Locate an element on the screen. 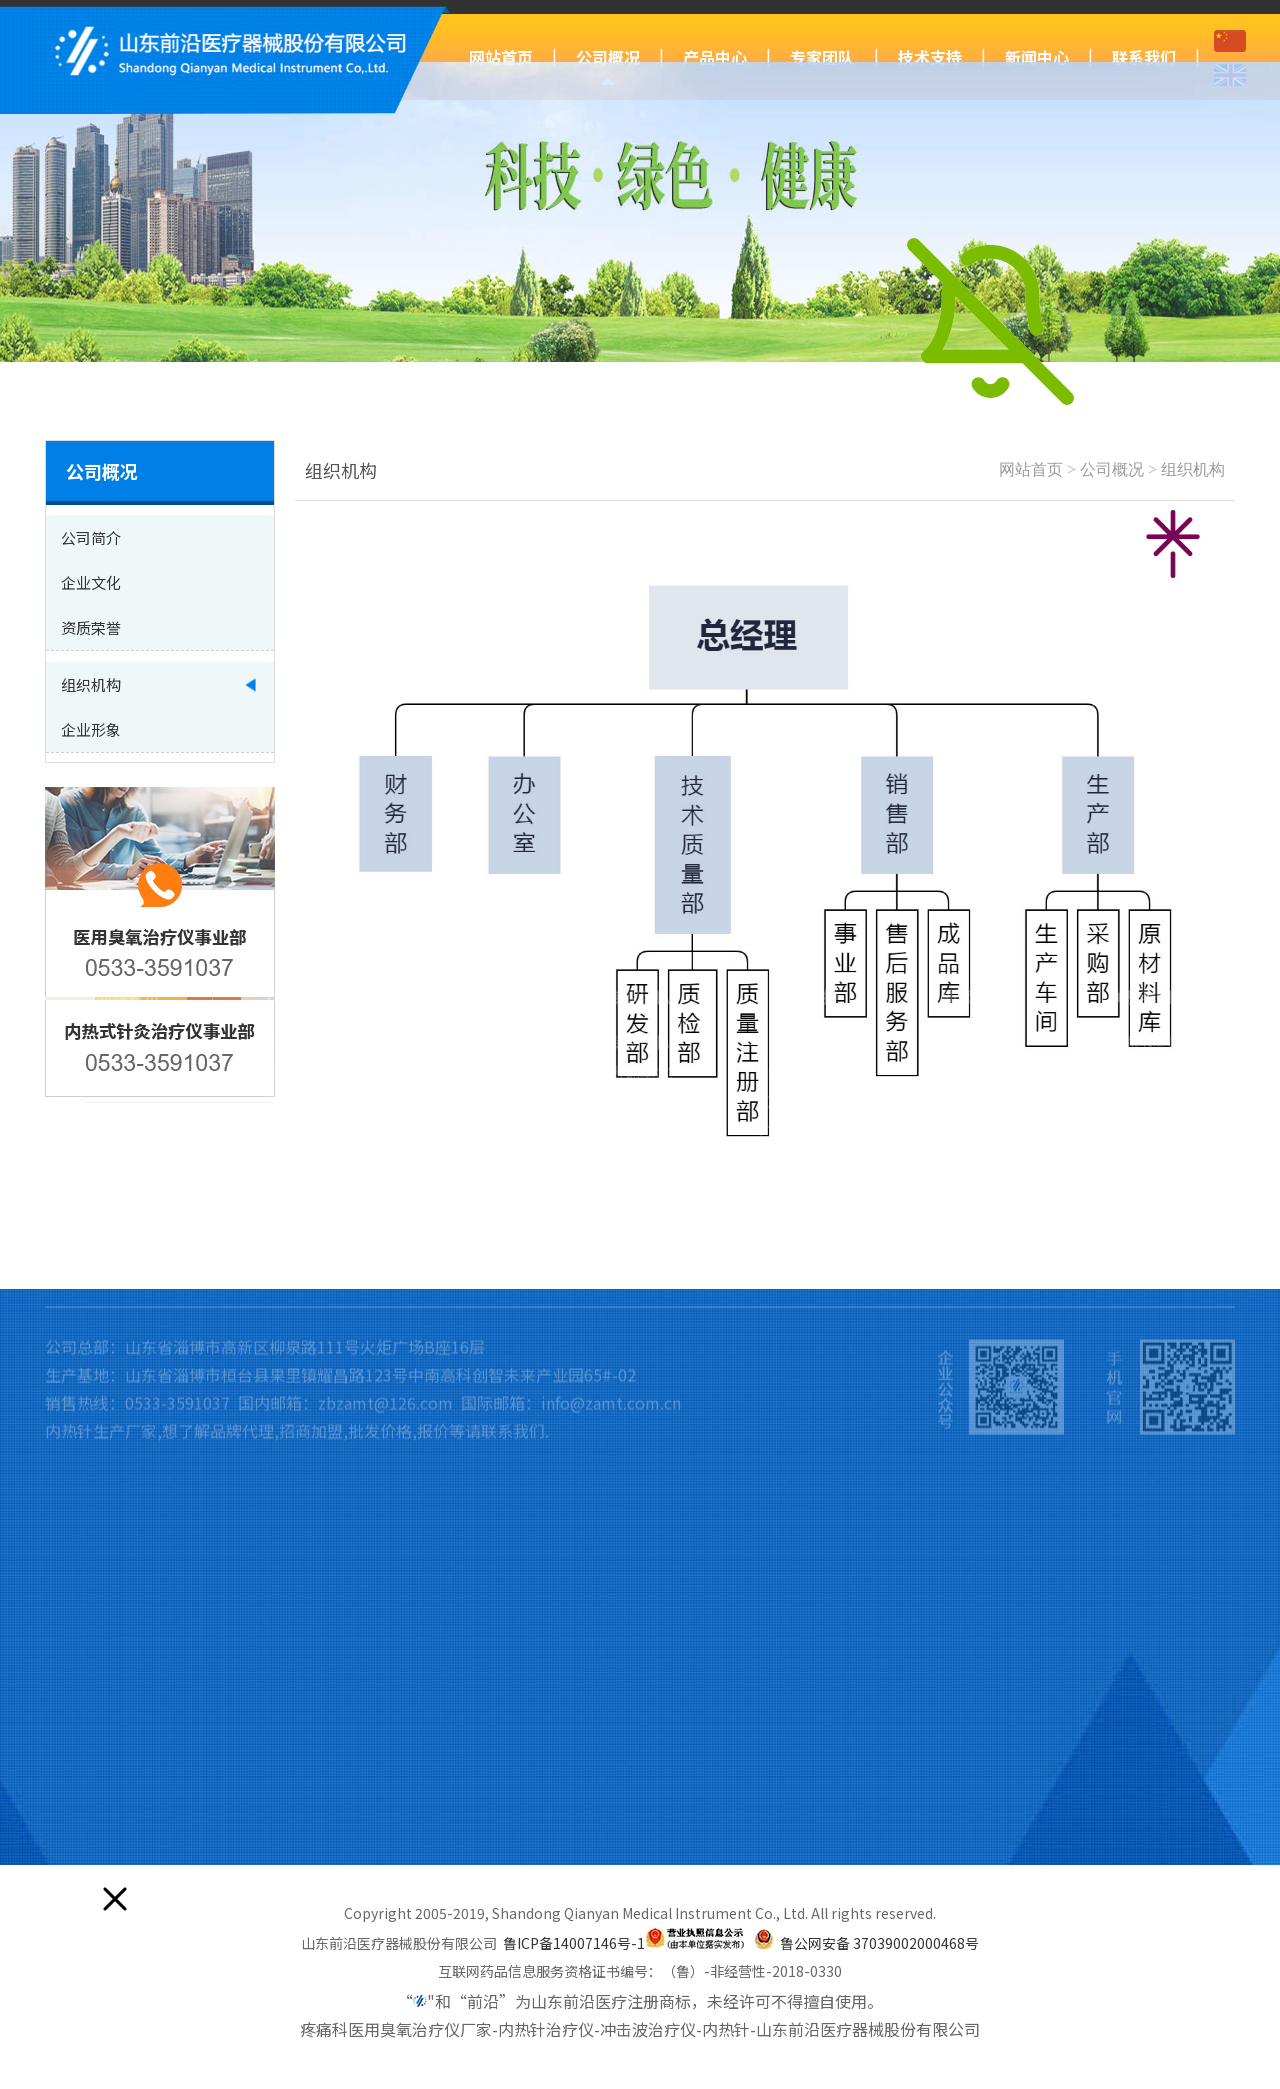  link to linktree profile is located at coordinates (1173, 544).